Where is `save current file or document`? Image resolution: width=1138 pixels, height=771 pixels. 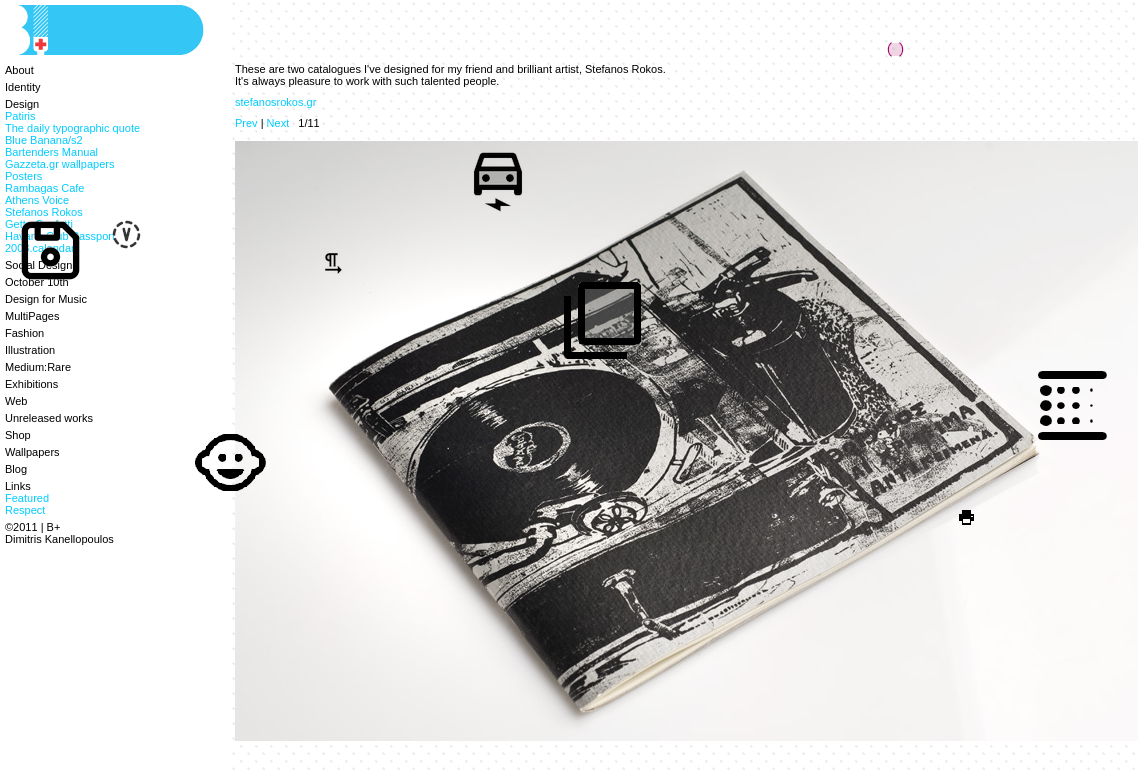 save current file or document is located at coordinates (50, 250).